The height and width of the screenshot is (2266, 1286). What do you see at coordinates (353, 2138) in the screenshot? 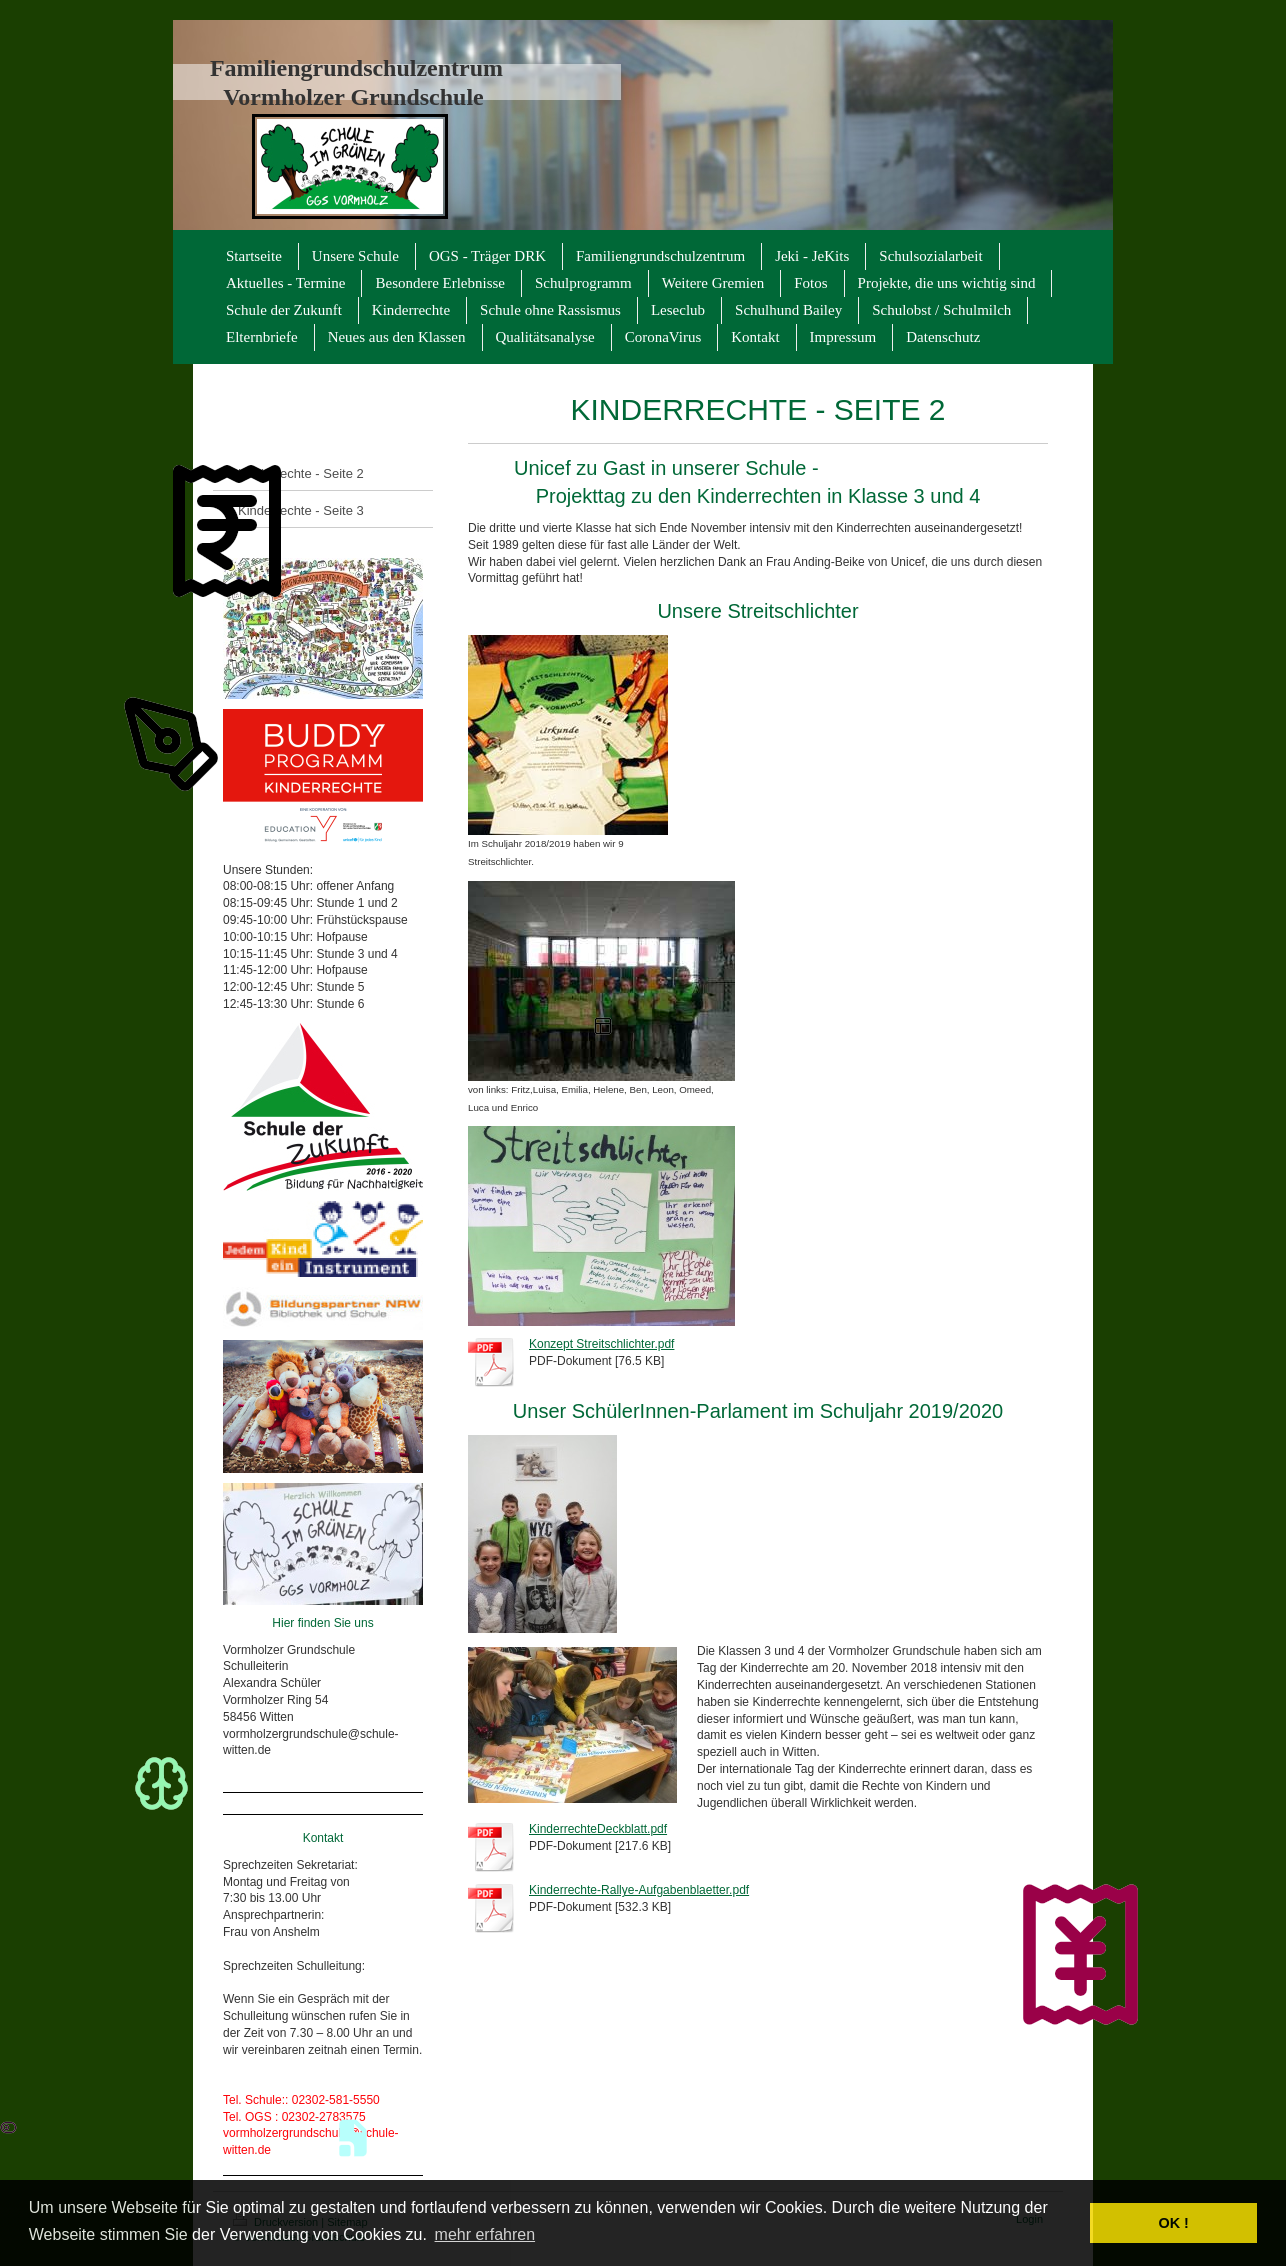
I see `indicates a partial or incomplete file` at bounding box center [353, 2138].